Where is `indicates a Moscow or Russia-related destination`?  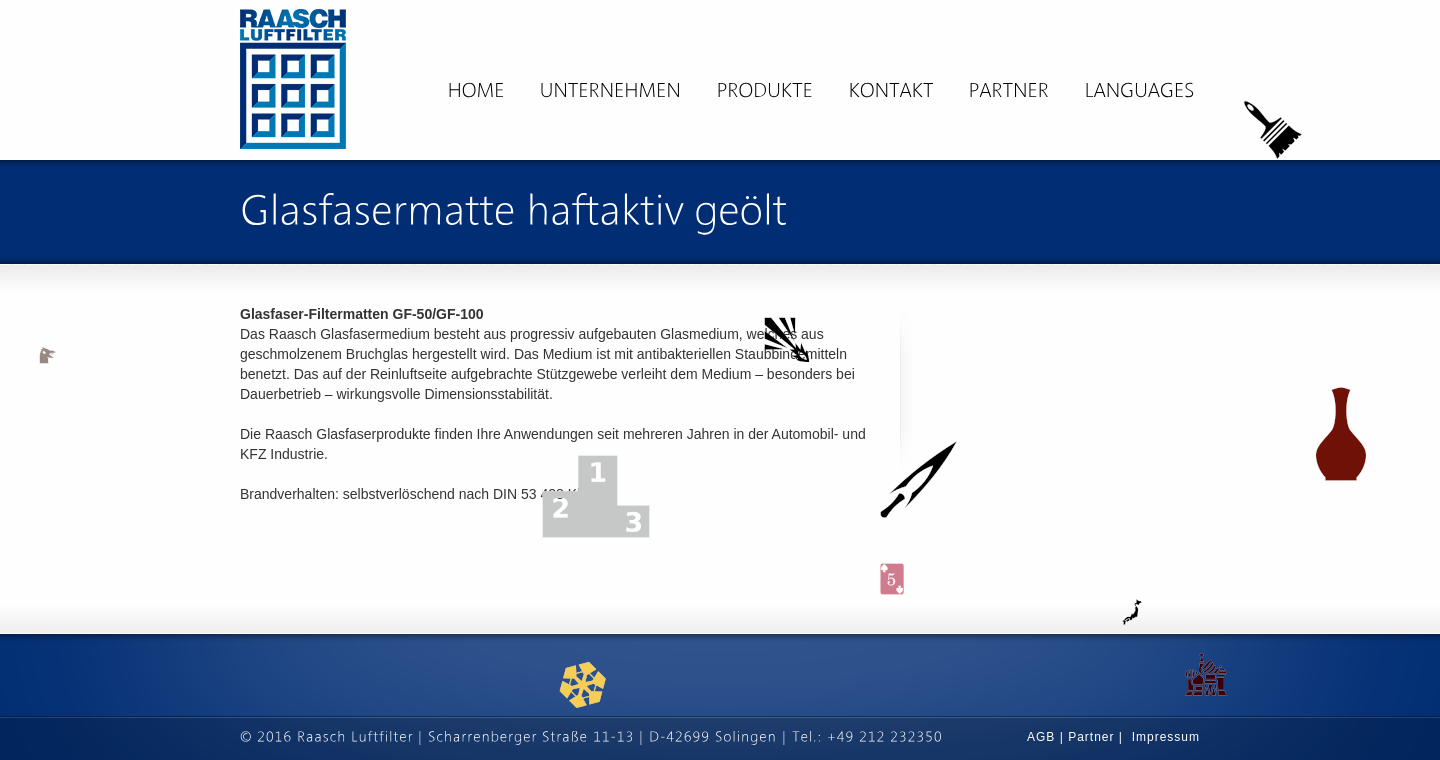
indicates a Moscow or Russia-related destination is located at coordinates (1206, 674).